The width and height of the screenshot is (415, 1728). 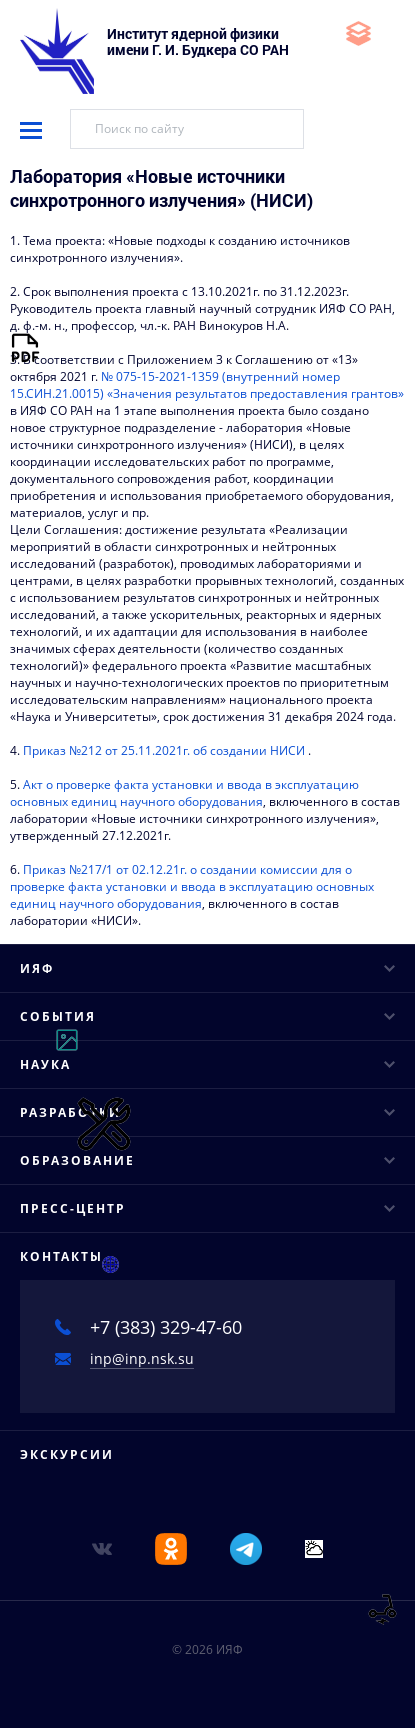 What do you see at coordinates (104, 1124) in the screenshot?
I see `access tools and settings` at bounding box center [104, 1124].